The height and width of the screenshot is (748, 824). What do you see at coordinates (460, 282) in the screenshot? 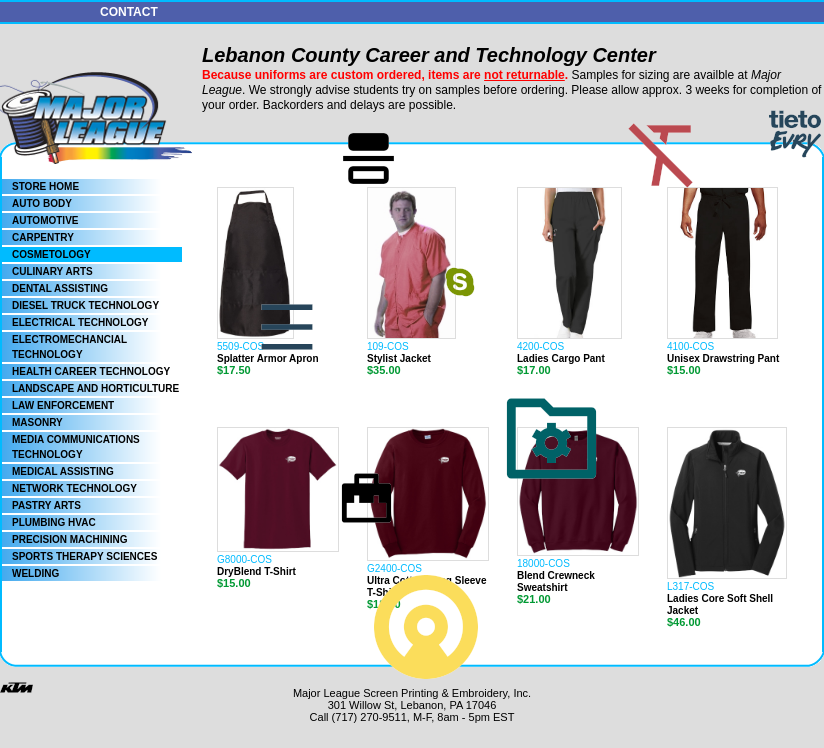
I see `open skype app` at bounding box center [460, 282].